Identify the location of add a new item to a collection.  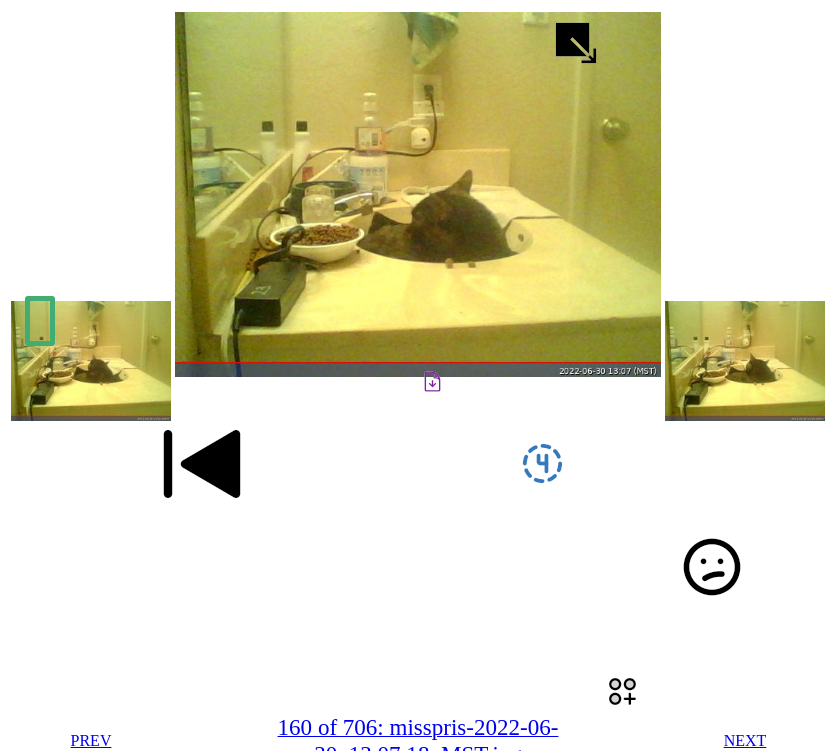
(622, 691).